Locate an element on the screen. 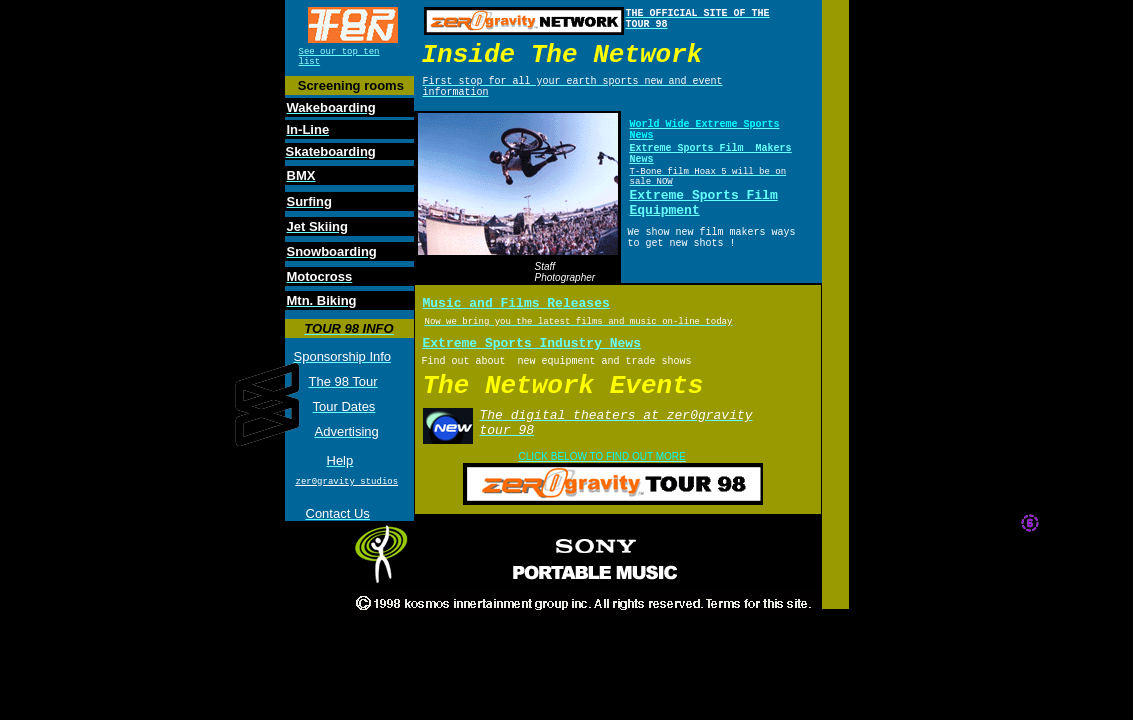  open sublime text editor is located at coordinates (267, 404).